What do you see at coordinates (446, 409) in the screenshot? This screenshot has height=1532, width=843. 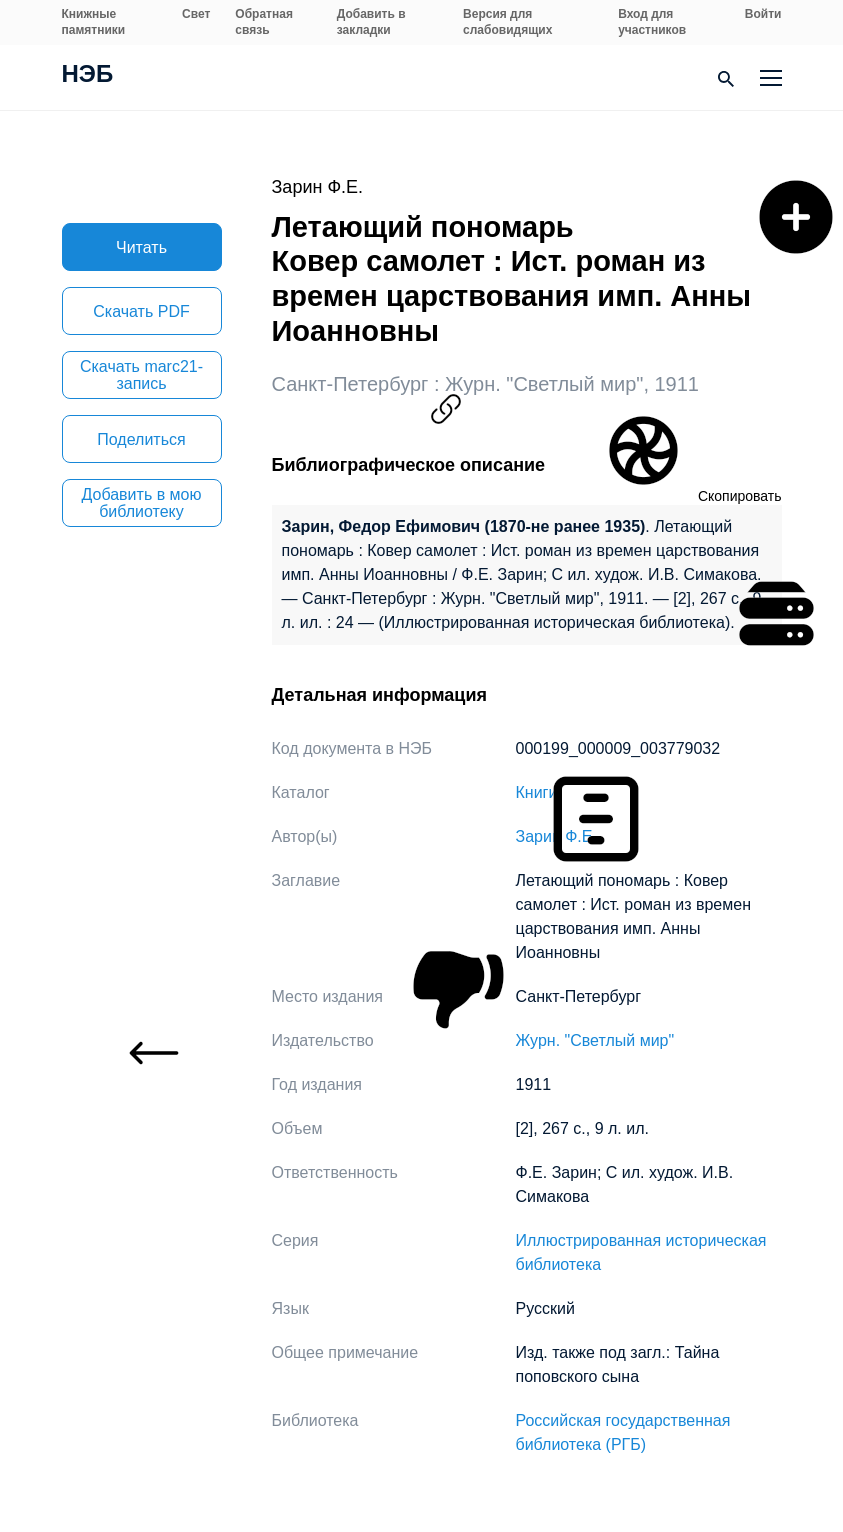 I see `copy or share a link` at bounding box center [446, 409].